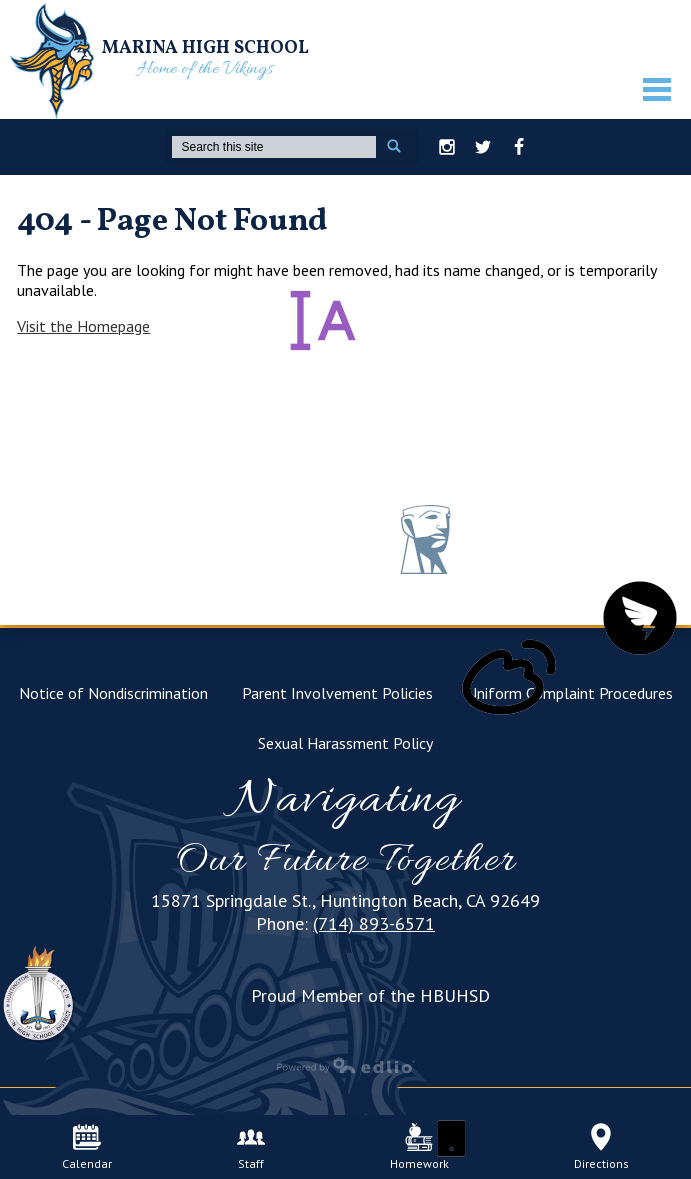  What do you see at coordinates (509, 678) in the screenshot?
I see `open Weibo app` at bounding box center [509, 678].